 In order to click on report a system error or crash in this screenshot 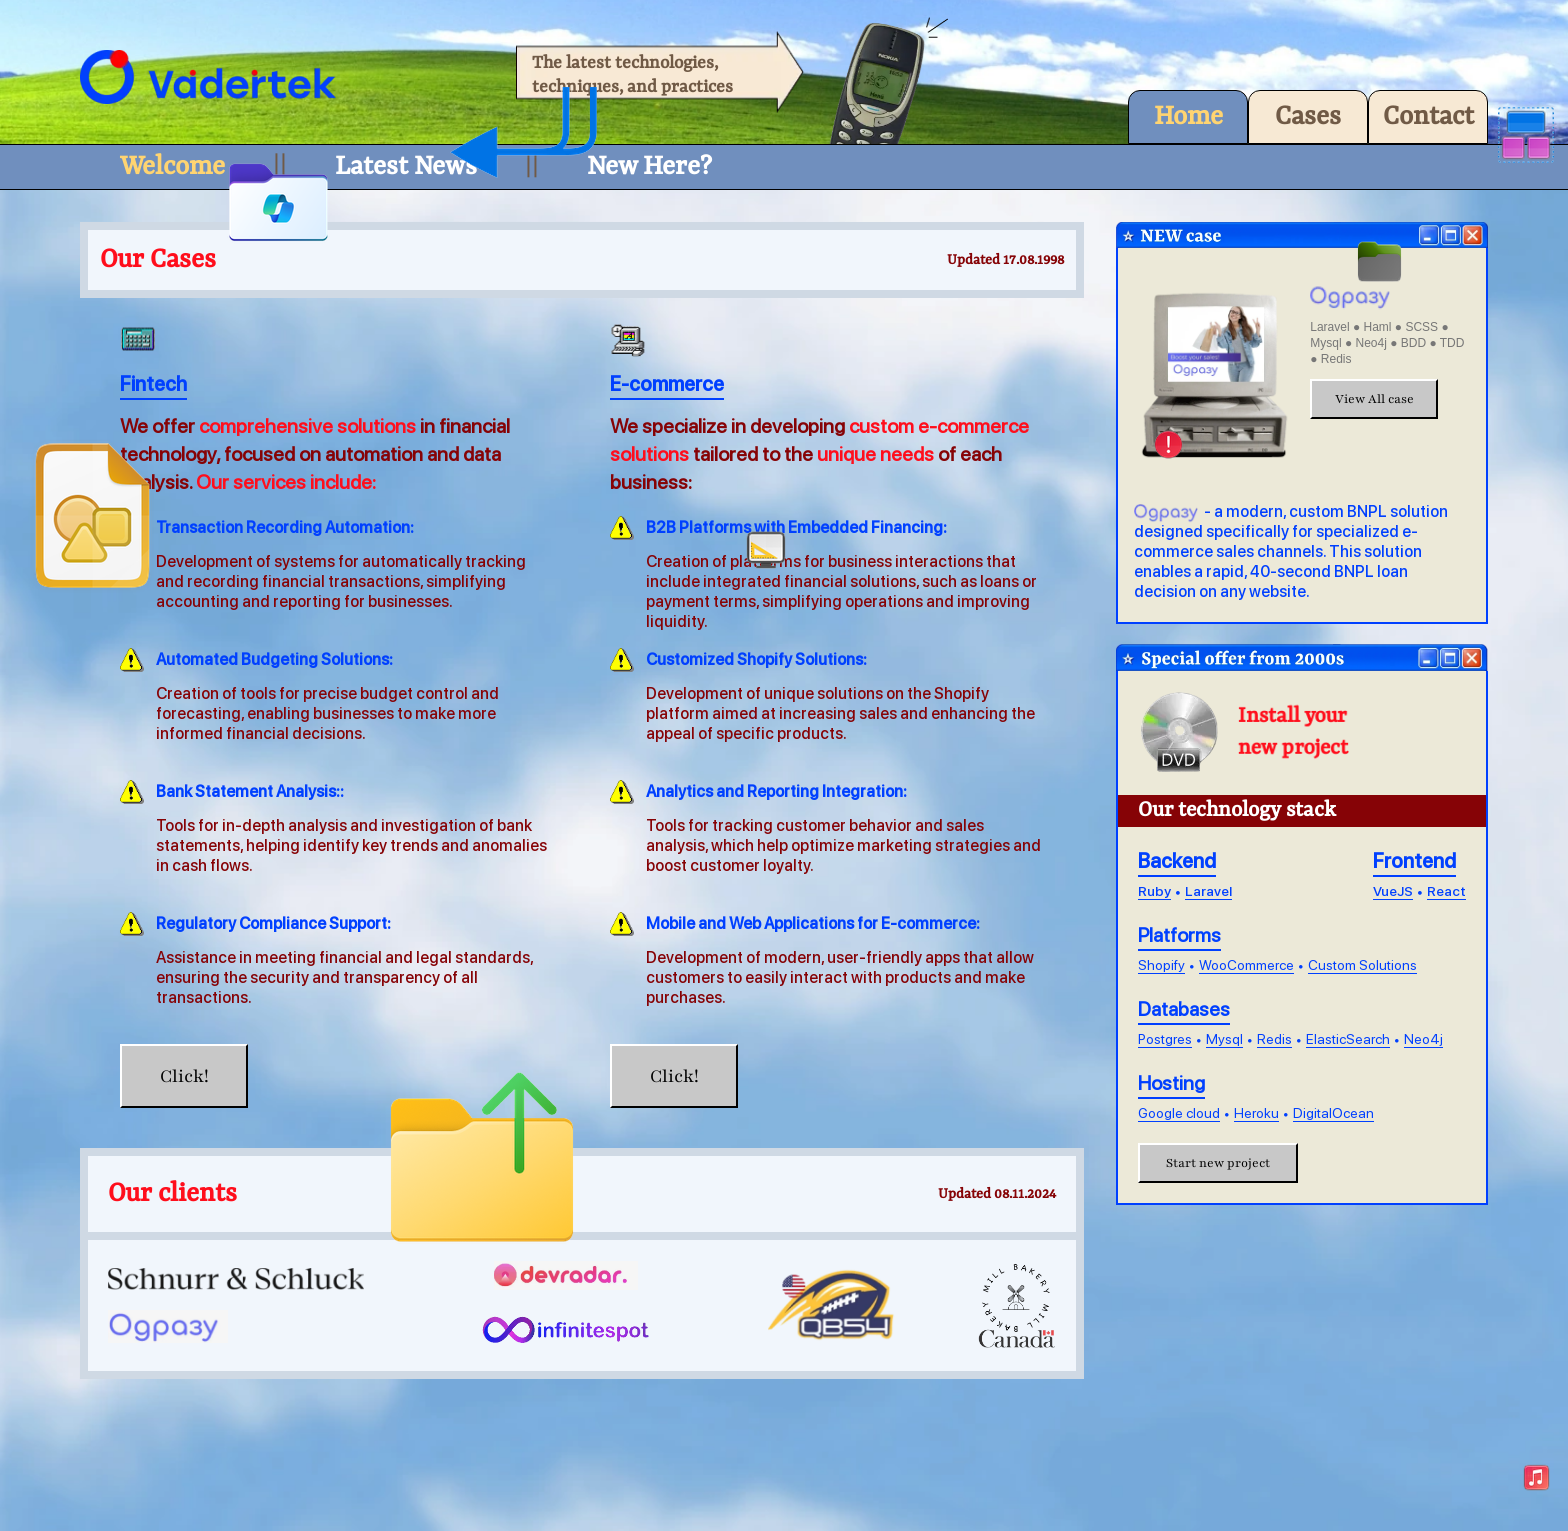, I will do `click(1168, 444)`.